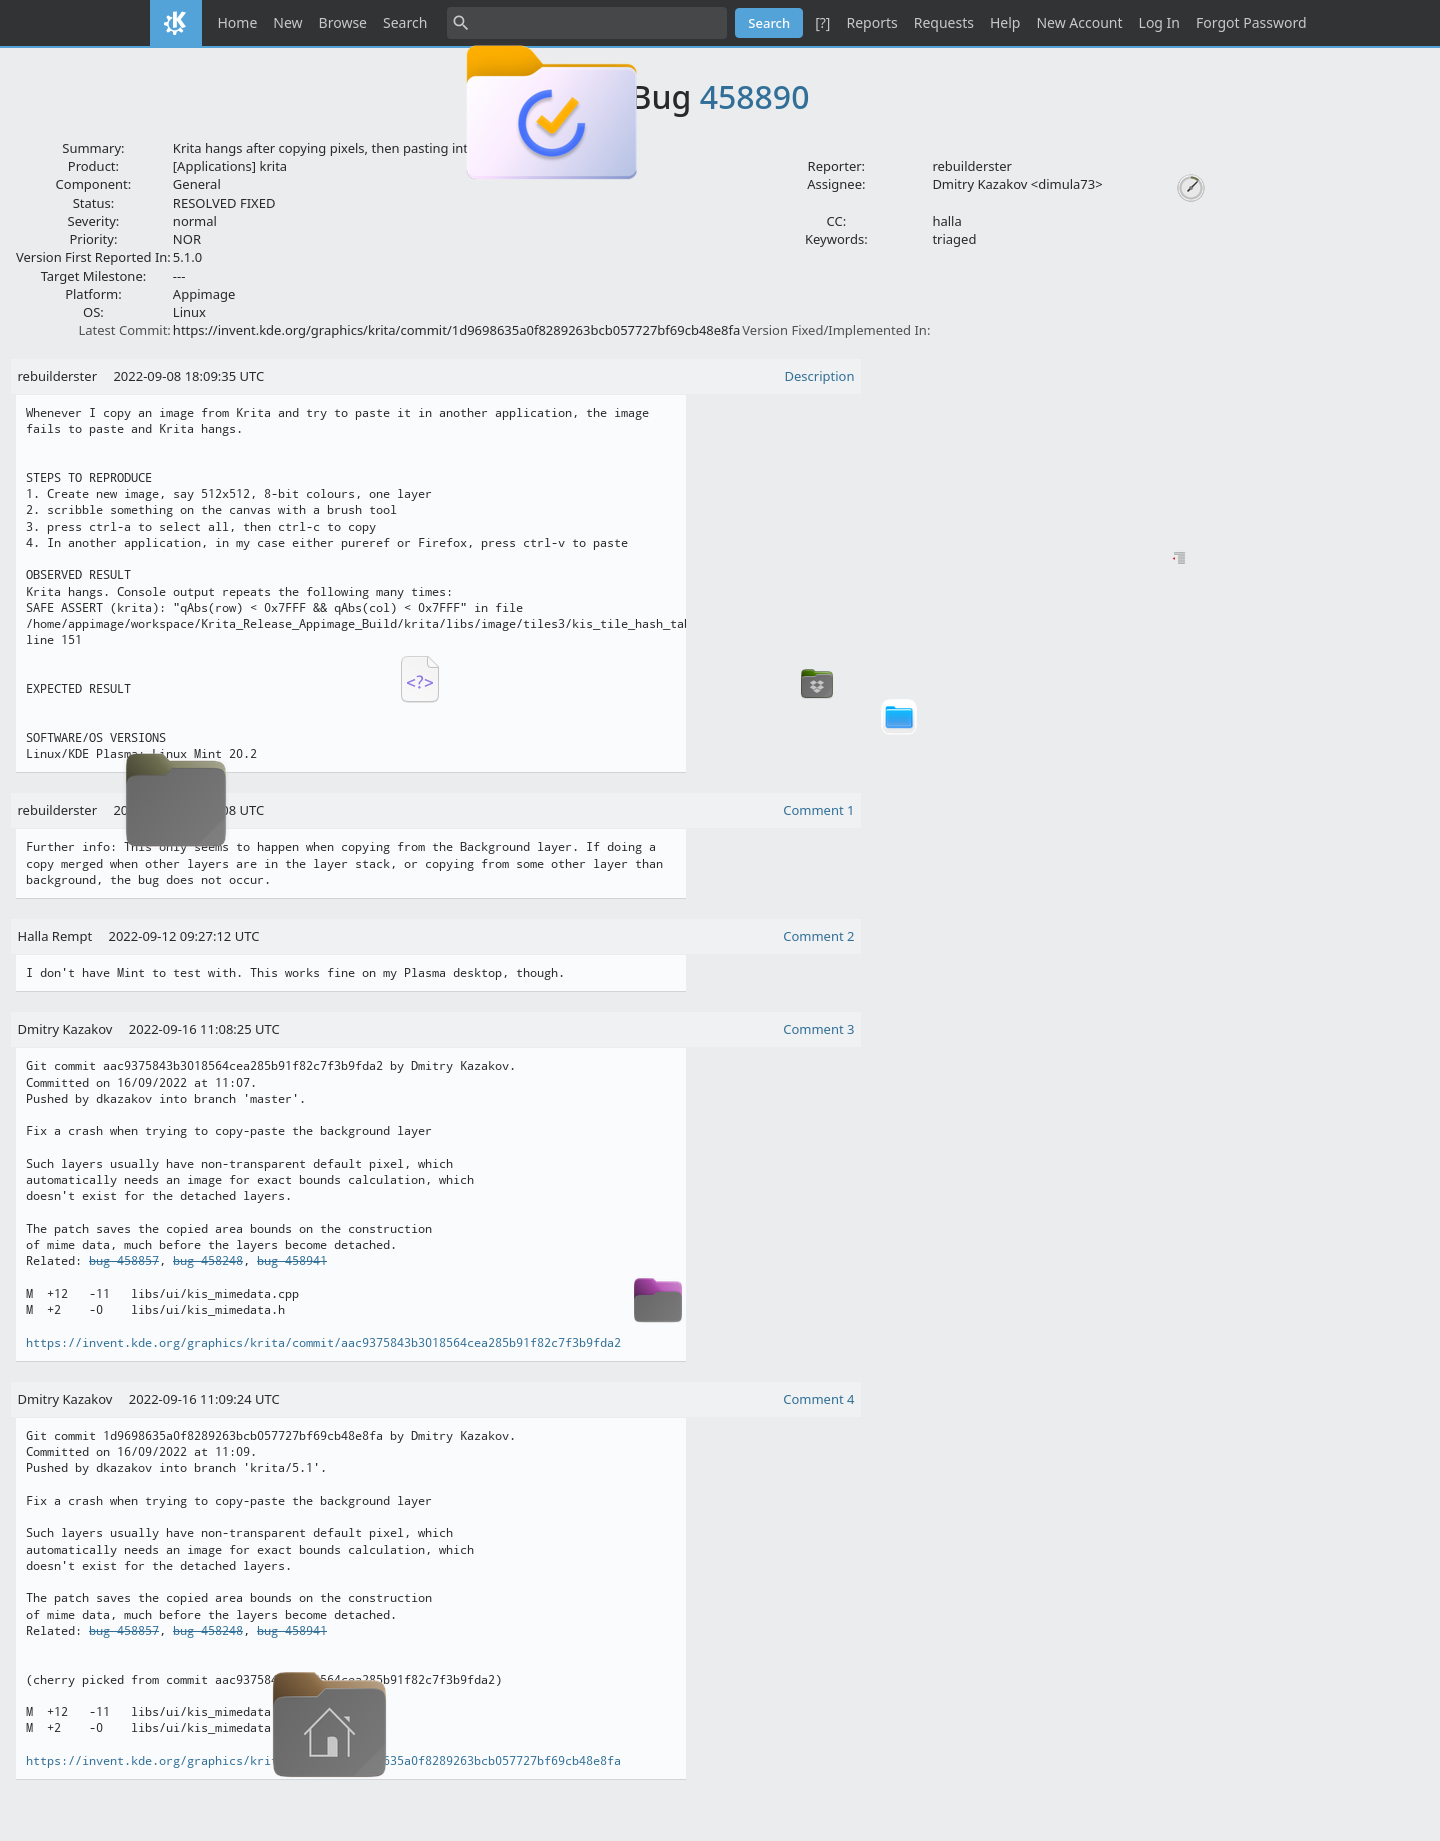 This screenshot has width=1440, height=1841. Describe the element at coordinates (551, 117) in the screenshot. I see `open ticktick tasks folder` at that location.